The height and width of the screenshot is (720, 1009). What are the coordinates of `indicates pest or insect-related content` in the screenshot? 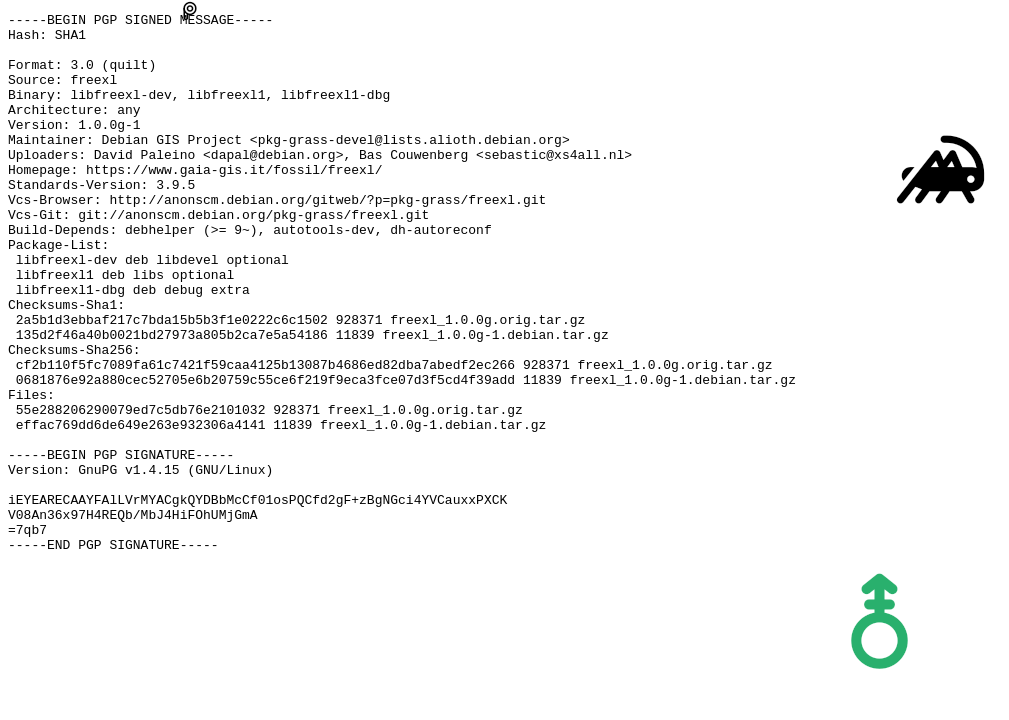 It's located at (940, 169).